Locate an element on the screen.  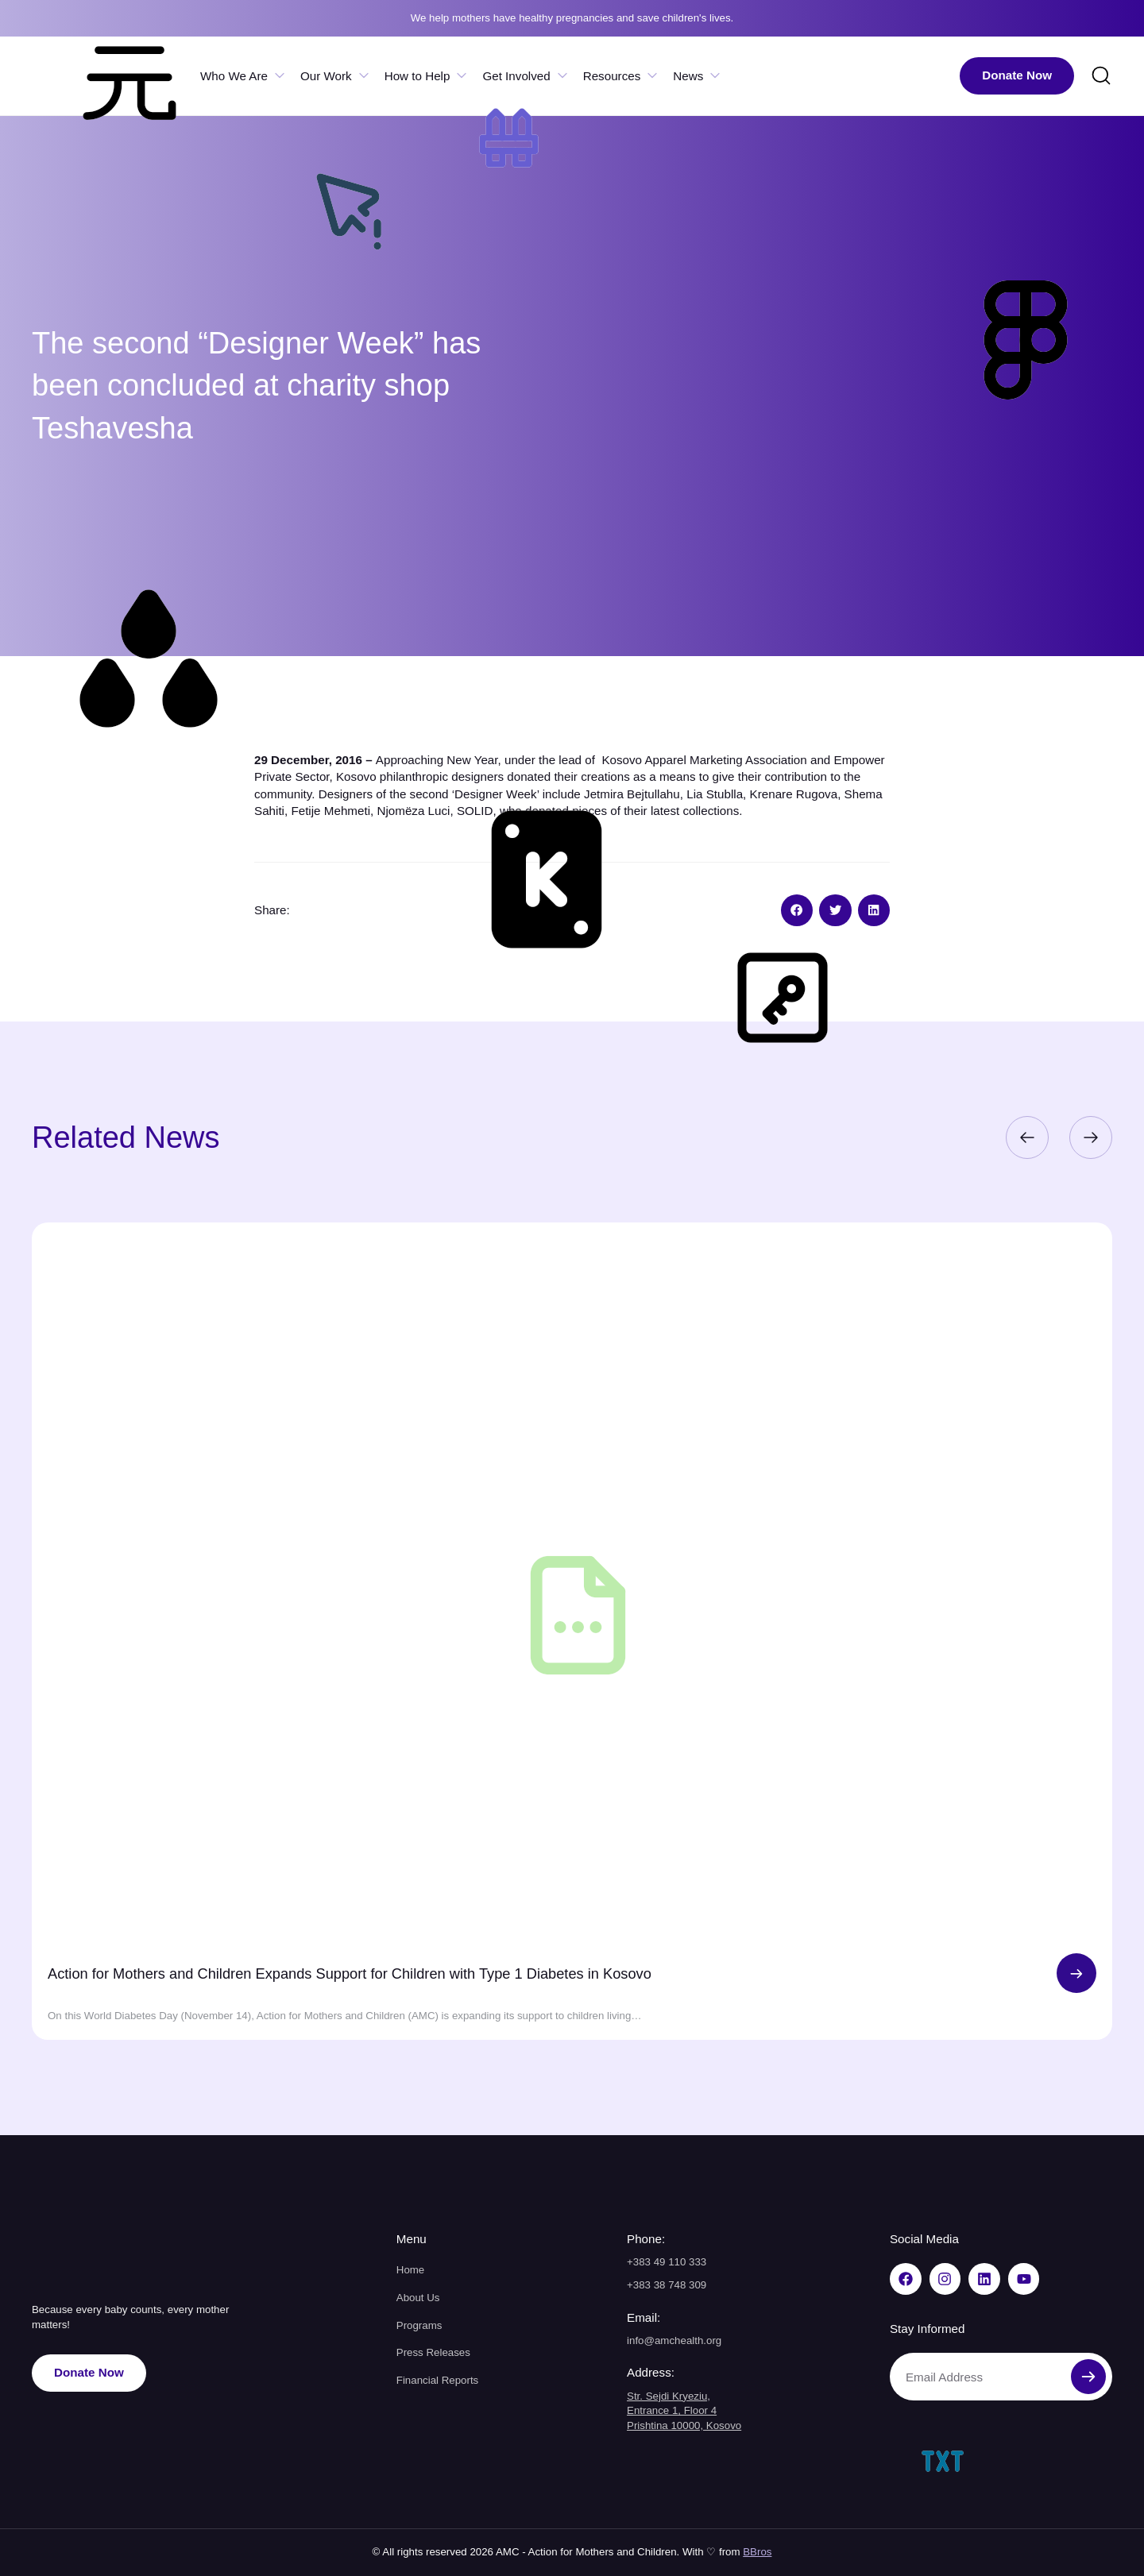
view file details or more options is located at coordinates (578, 1615).